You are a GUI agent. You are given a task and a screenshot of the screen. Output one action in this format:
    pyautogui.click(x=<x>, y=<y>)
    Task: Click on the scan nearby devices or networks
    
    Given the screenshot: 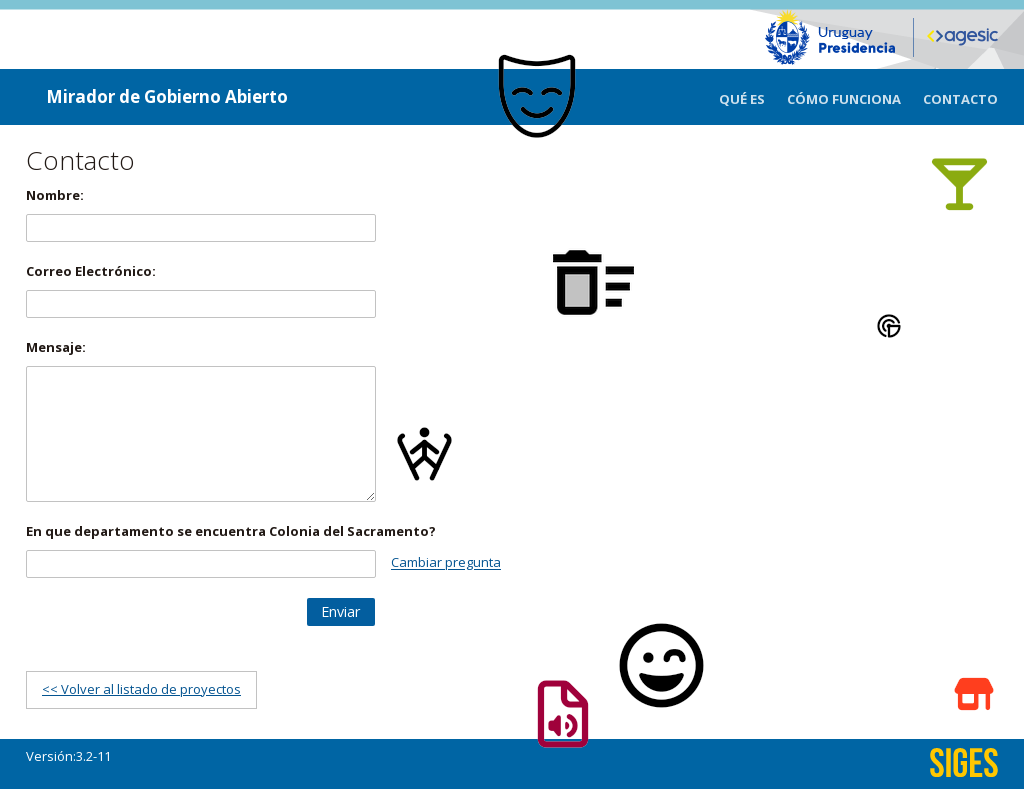 What is the action you would take?
    pyautogui.click(x=889, y=326)
    